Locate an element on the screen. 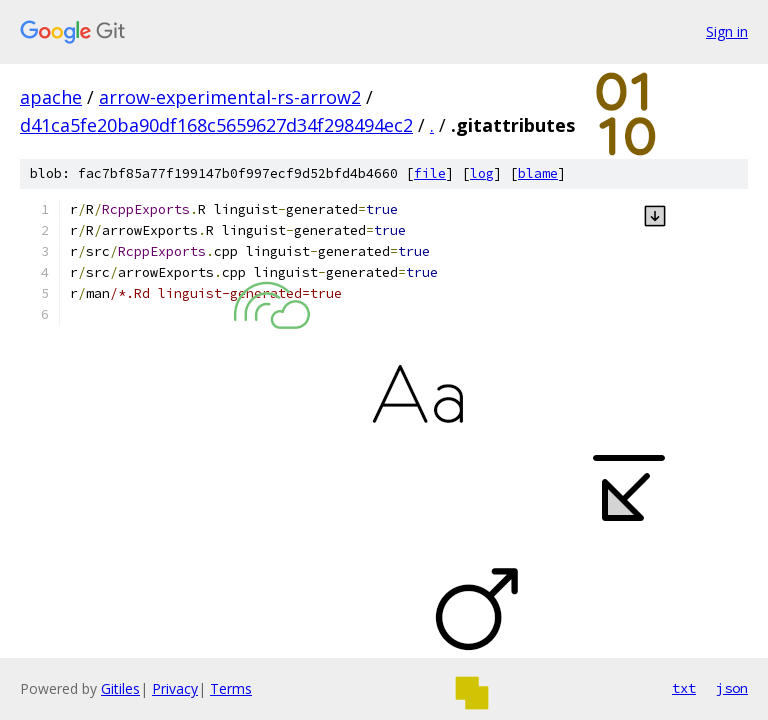 The image size is (768, 720). merge or unite selected layers is located at coordinates (472, 693).